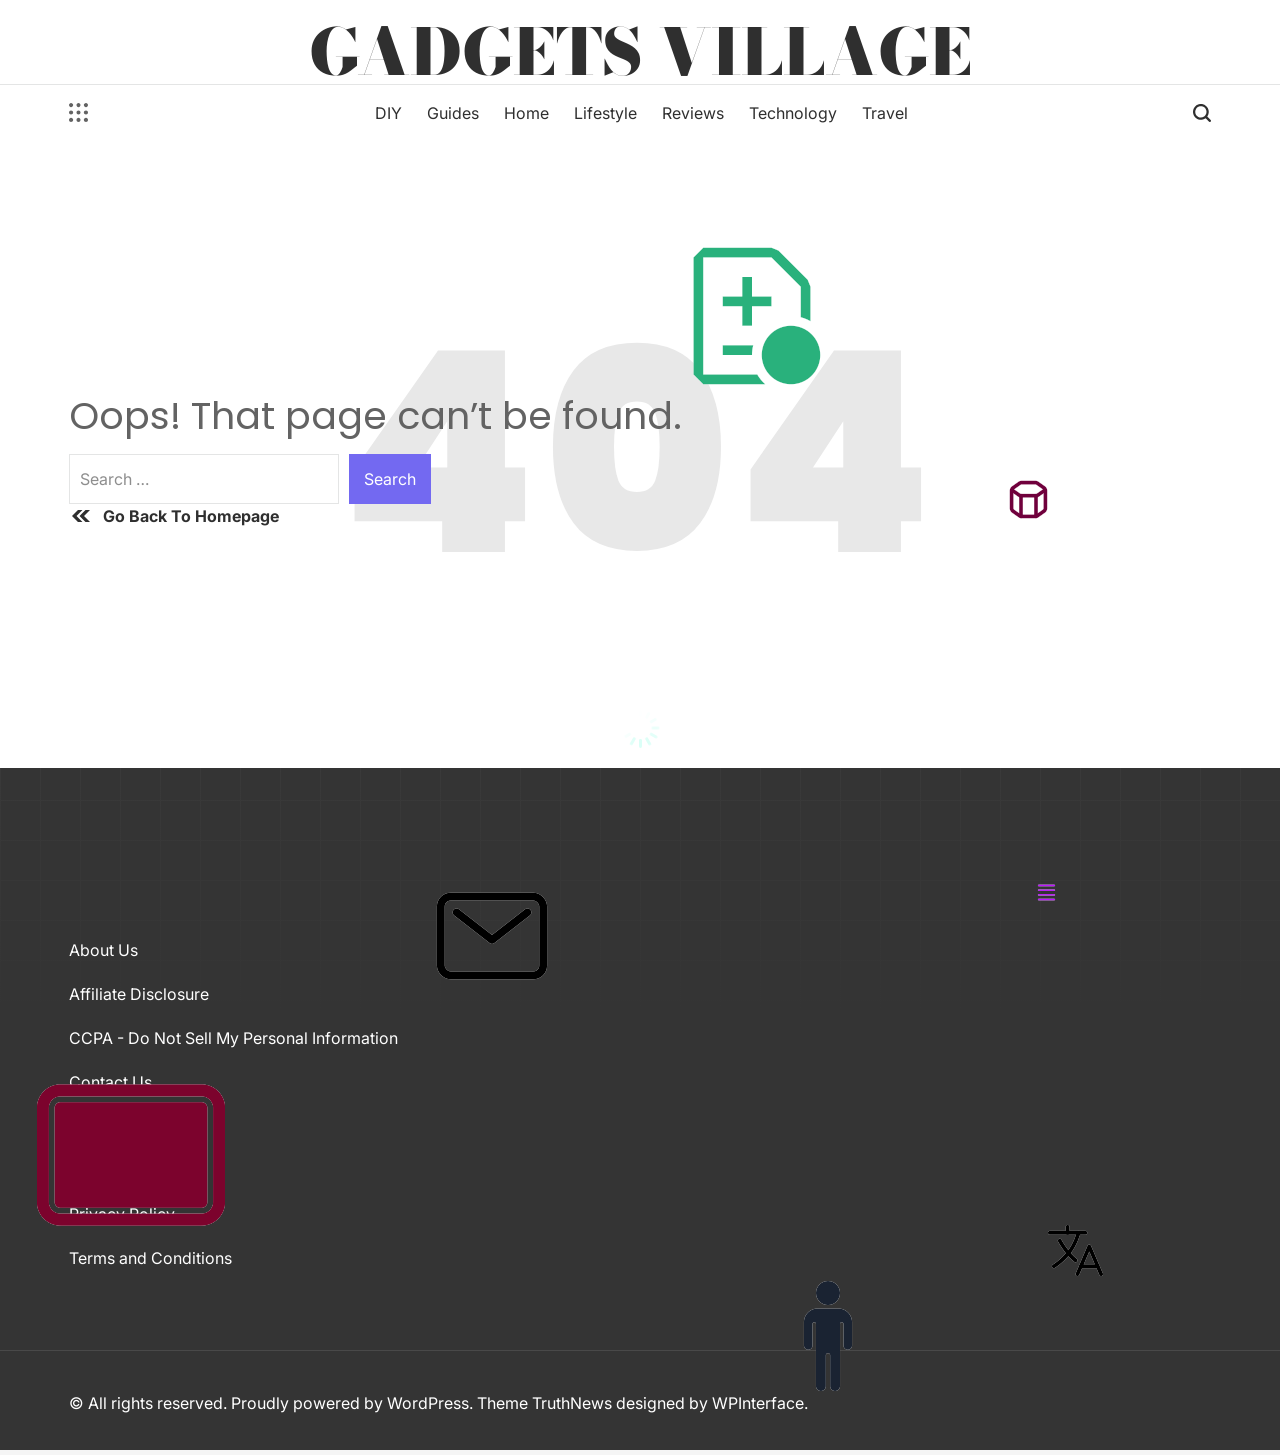 The image size is (1280, 1455). I want to click on view pull request with new changes, so click(752, 316).